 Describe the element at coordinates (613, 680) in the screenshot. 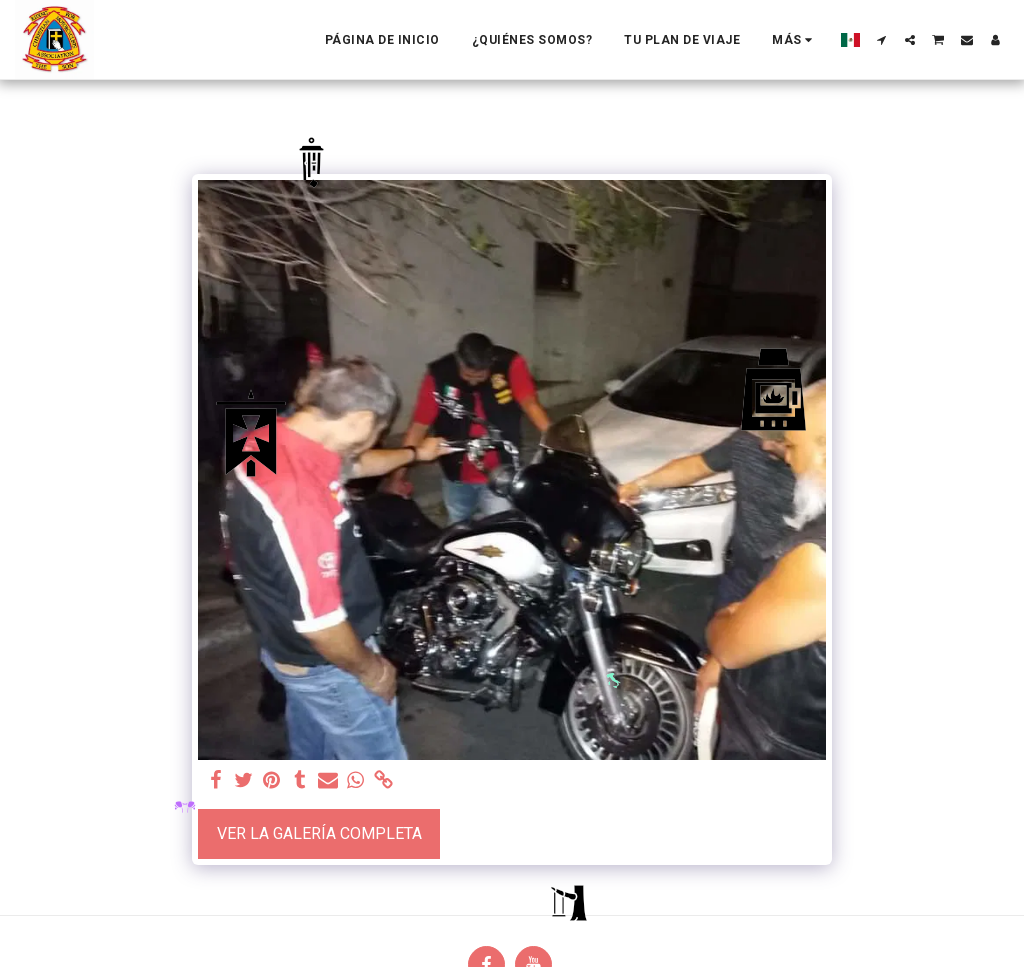

I see `select italy as your country or region` at that location.